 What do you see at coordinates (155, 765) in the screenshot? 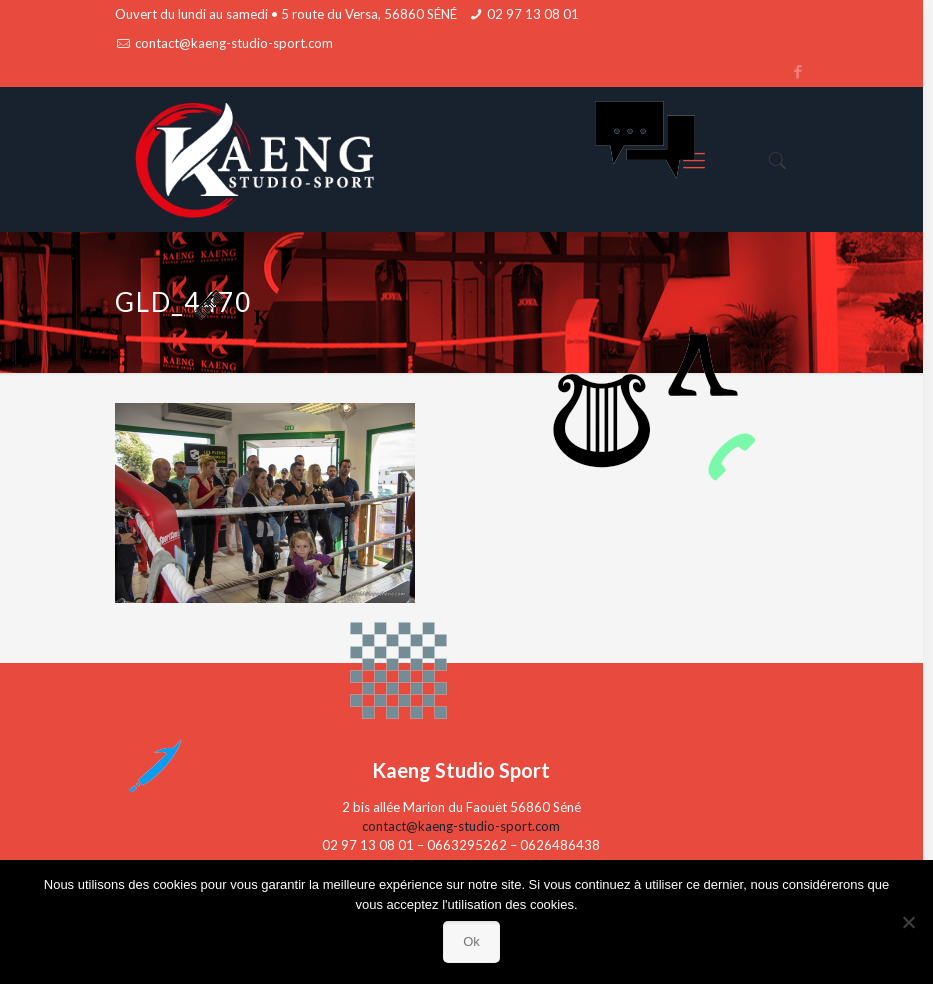
I see `select glaive weapon in game inventory` at bounding box center [155, 765].